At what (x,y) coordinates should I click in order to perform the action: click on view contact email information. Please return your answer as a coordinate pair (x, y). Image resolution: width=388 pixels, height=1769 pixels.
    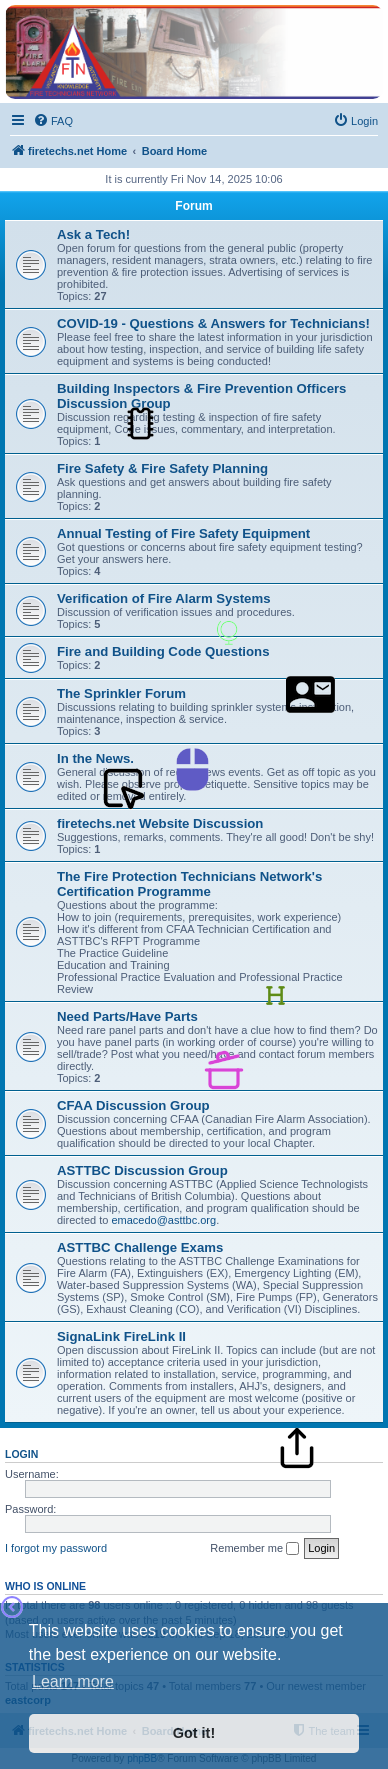
    Looking at the image, I should click on (310, 694).